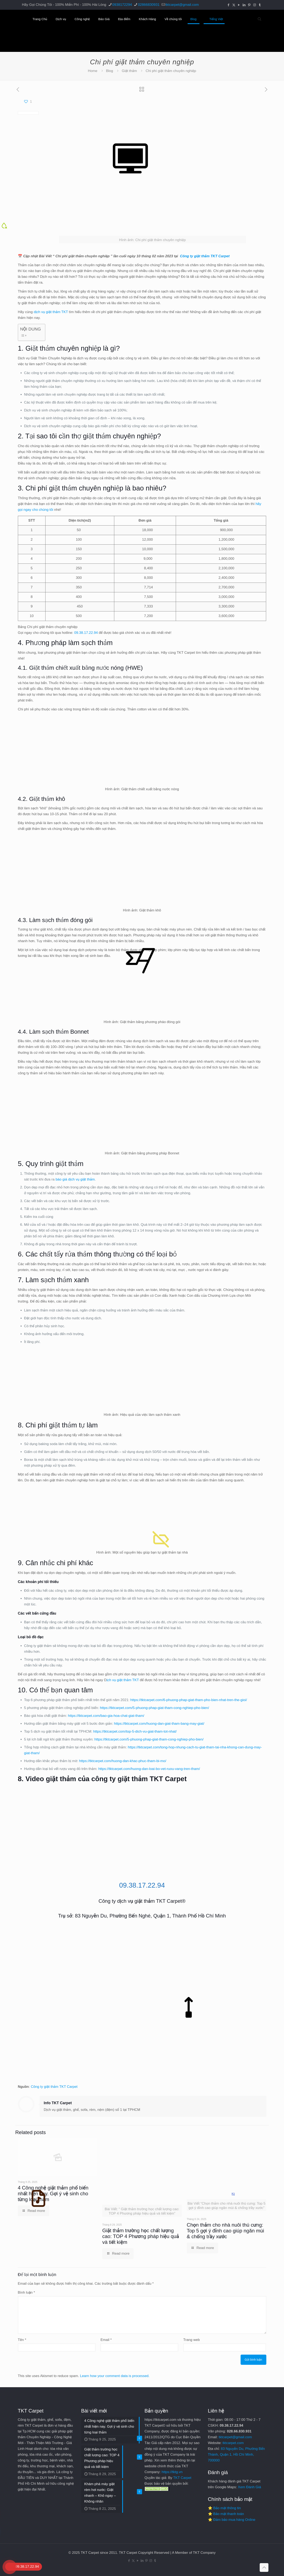  Describe the element at coordinates (161, 1539) in the screenshot. I see `disable or remove a label` at that location.